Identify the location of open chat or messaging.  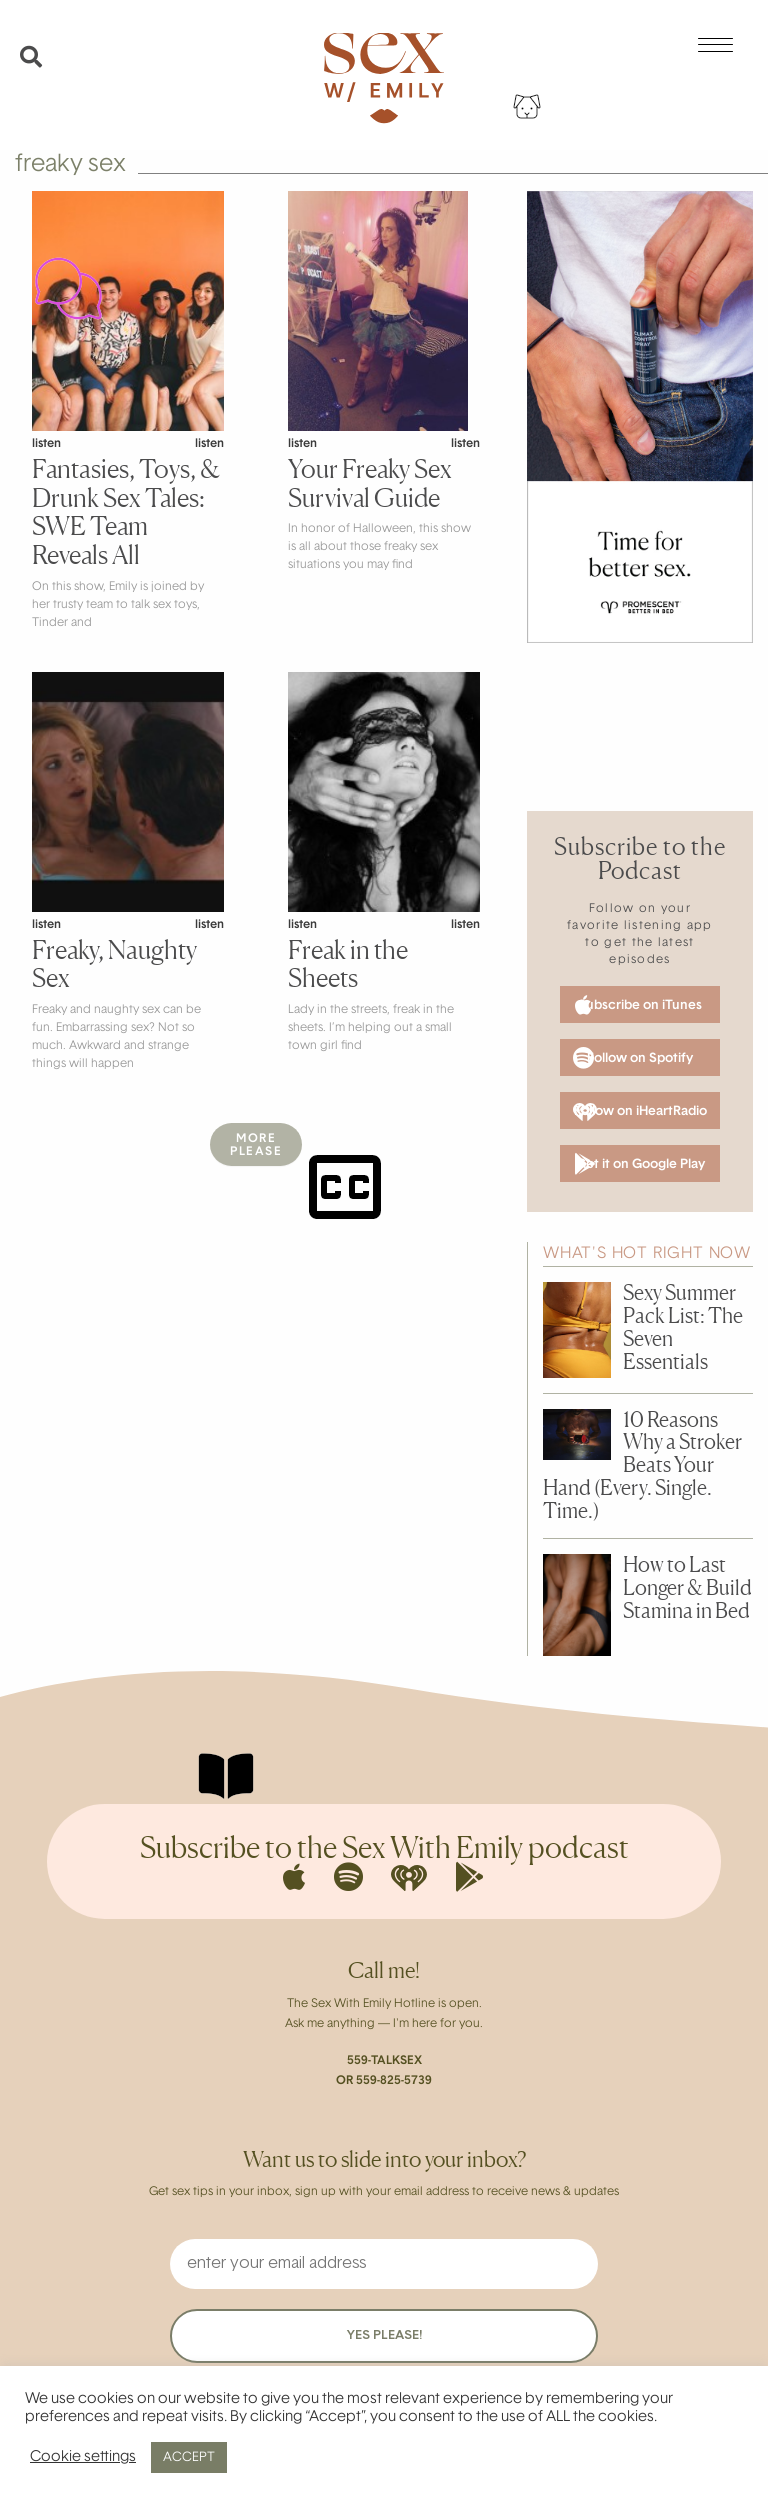
(68, 288).